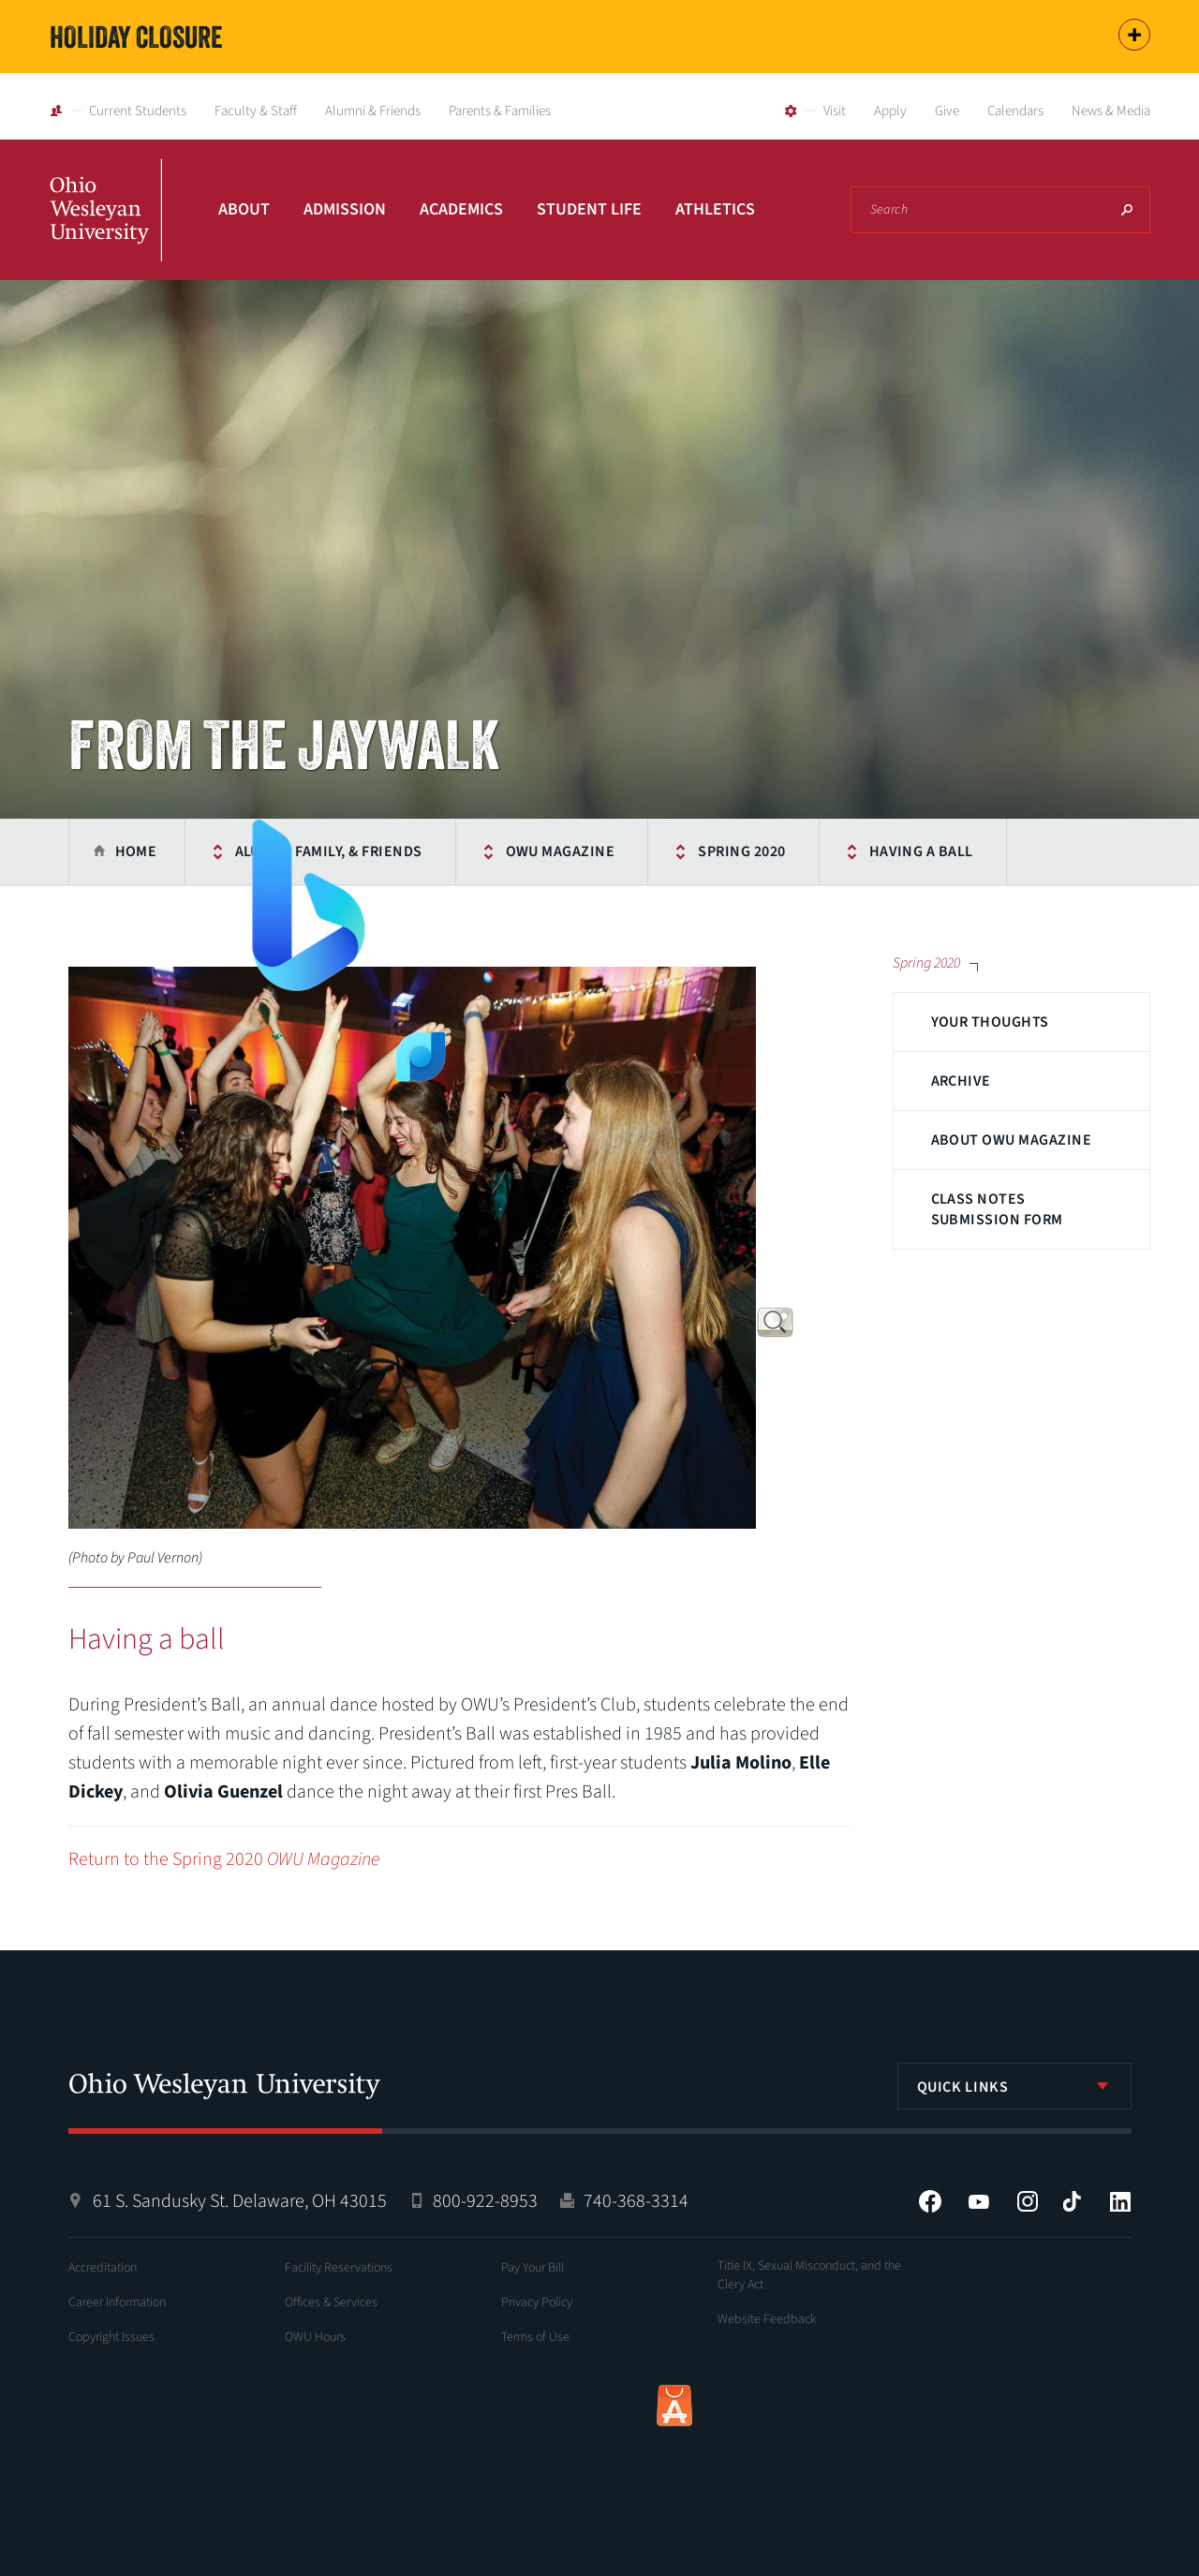  I want to click on open the TalentOnboard application, so click(421, 1057).